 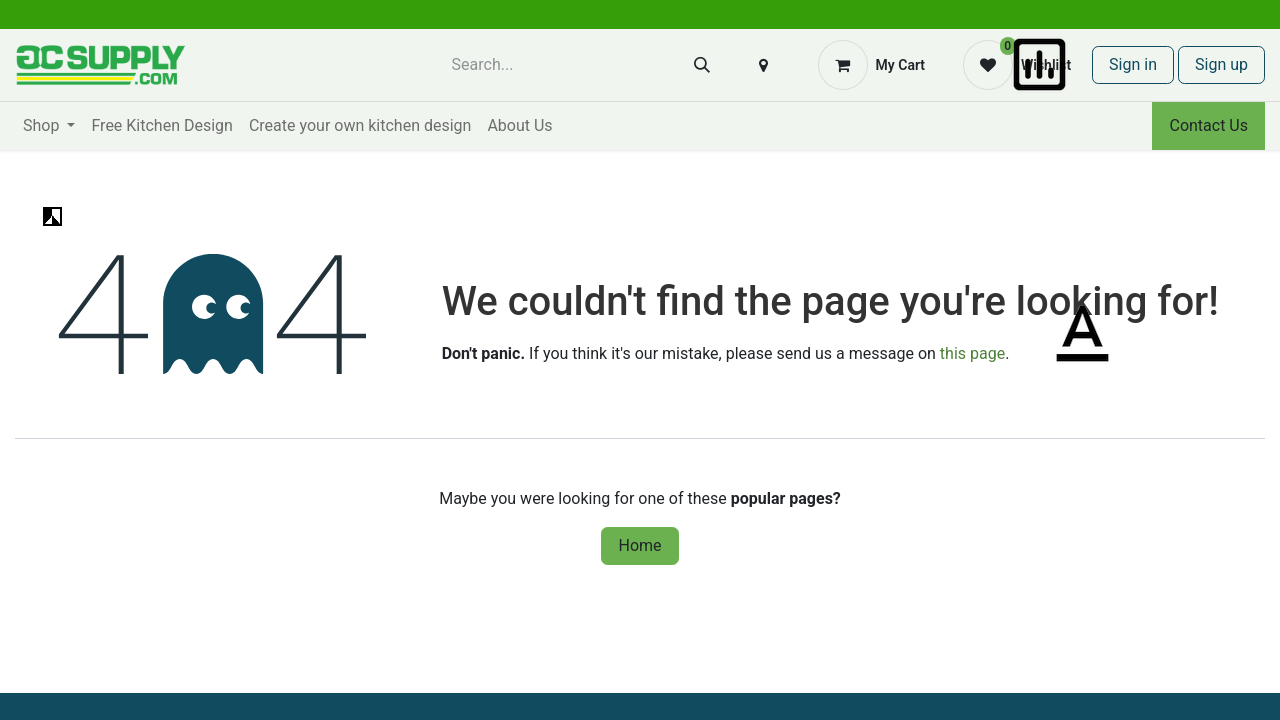 What do you see at coordinates (52, 216) in the screenshot?
I see `apply black and white filter to image` at bounding box center [52, 216].